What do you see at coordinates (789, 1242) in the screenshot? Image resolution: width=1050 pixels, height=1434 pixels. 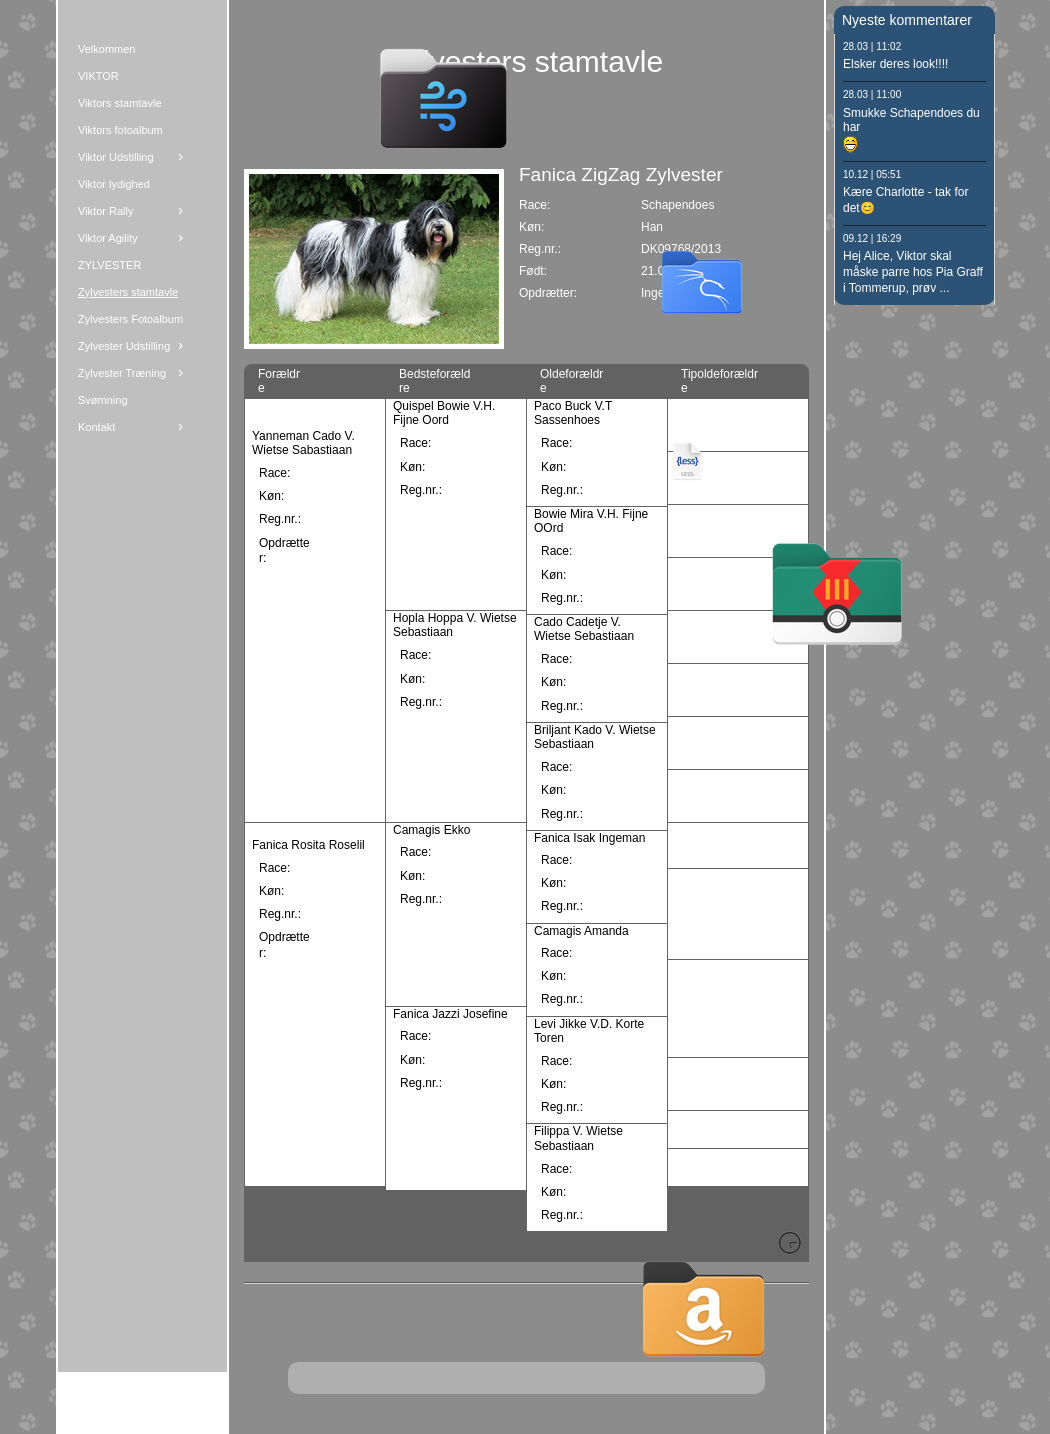 I see `view recently accessed files or items` at bounding box center [789, 1242].